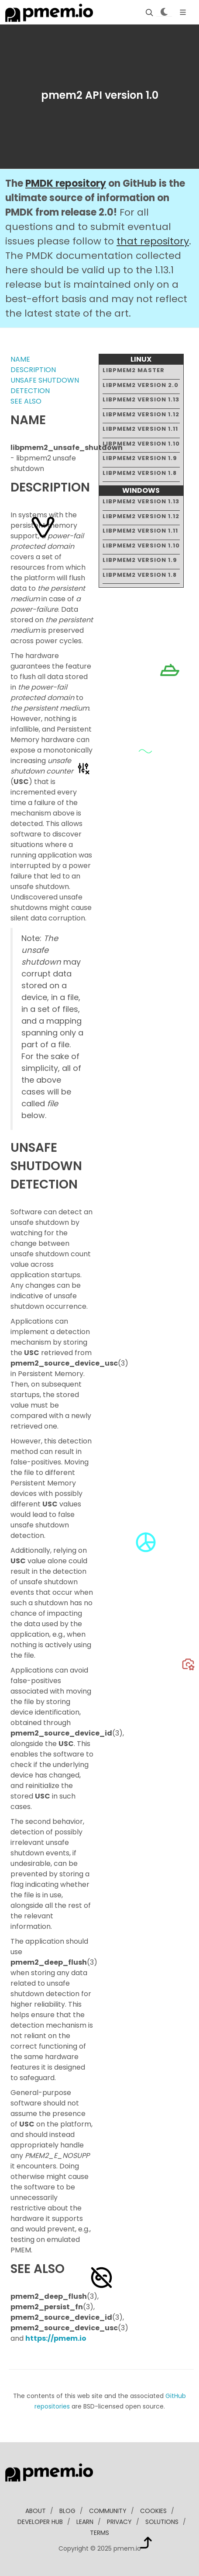  What do you see at coordinates (43, 527) in the screenshot?
I see `open vivaldi browser` at bounding box center [43, 527].